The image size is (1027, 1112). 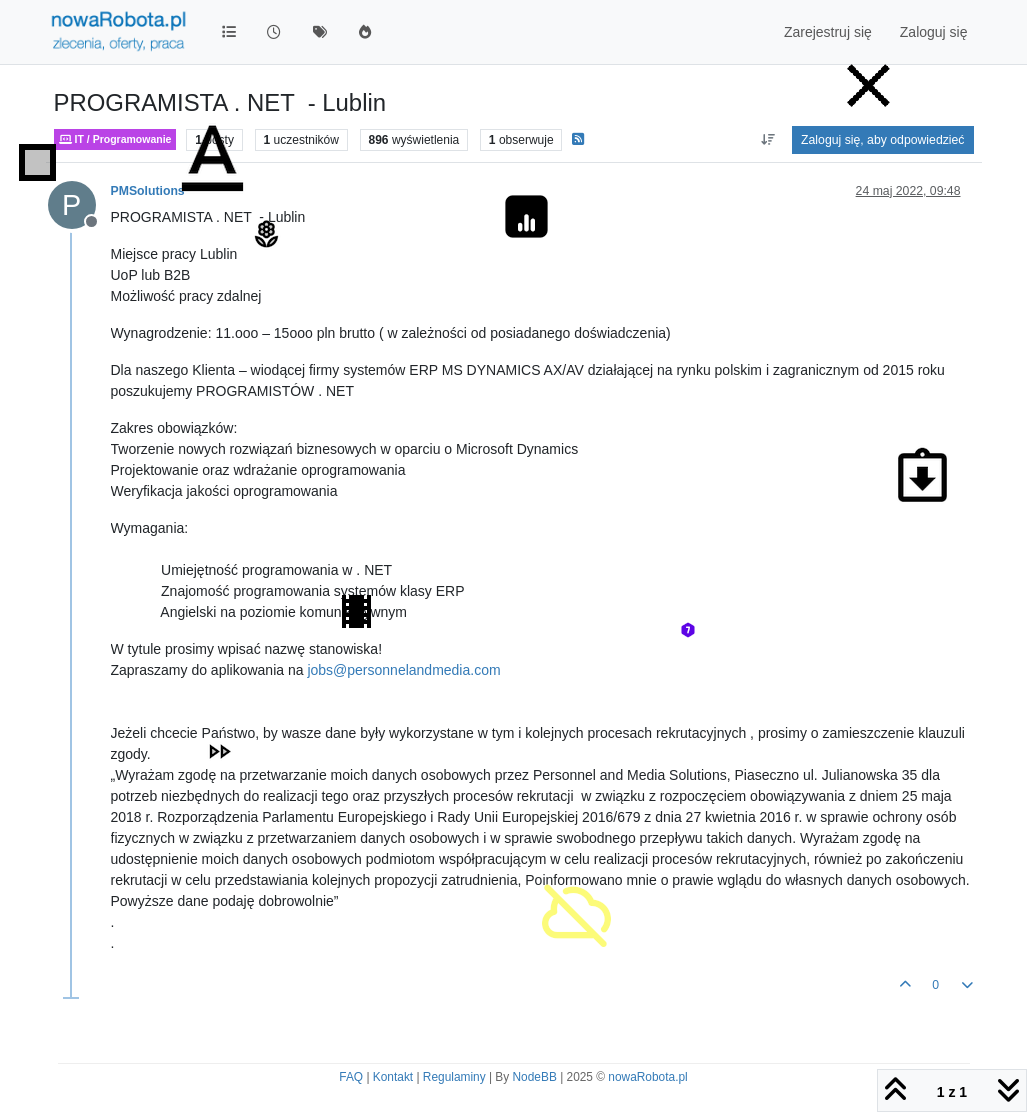 What do you see at coordinates (266, 234) in the screenshot?
I see `find nearby florists or flower shops` at bounding box center [266, 234].